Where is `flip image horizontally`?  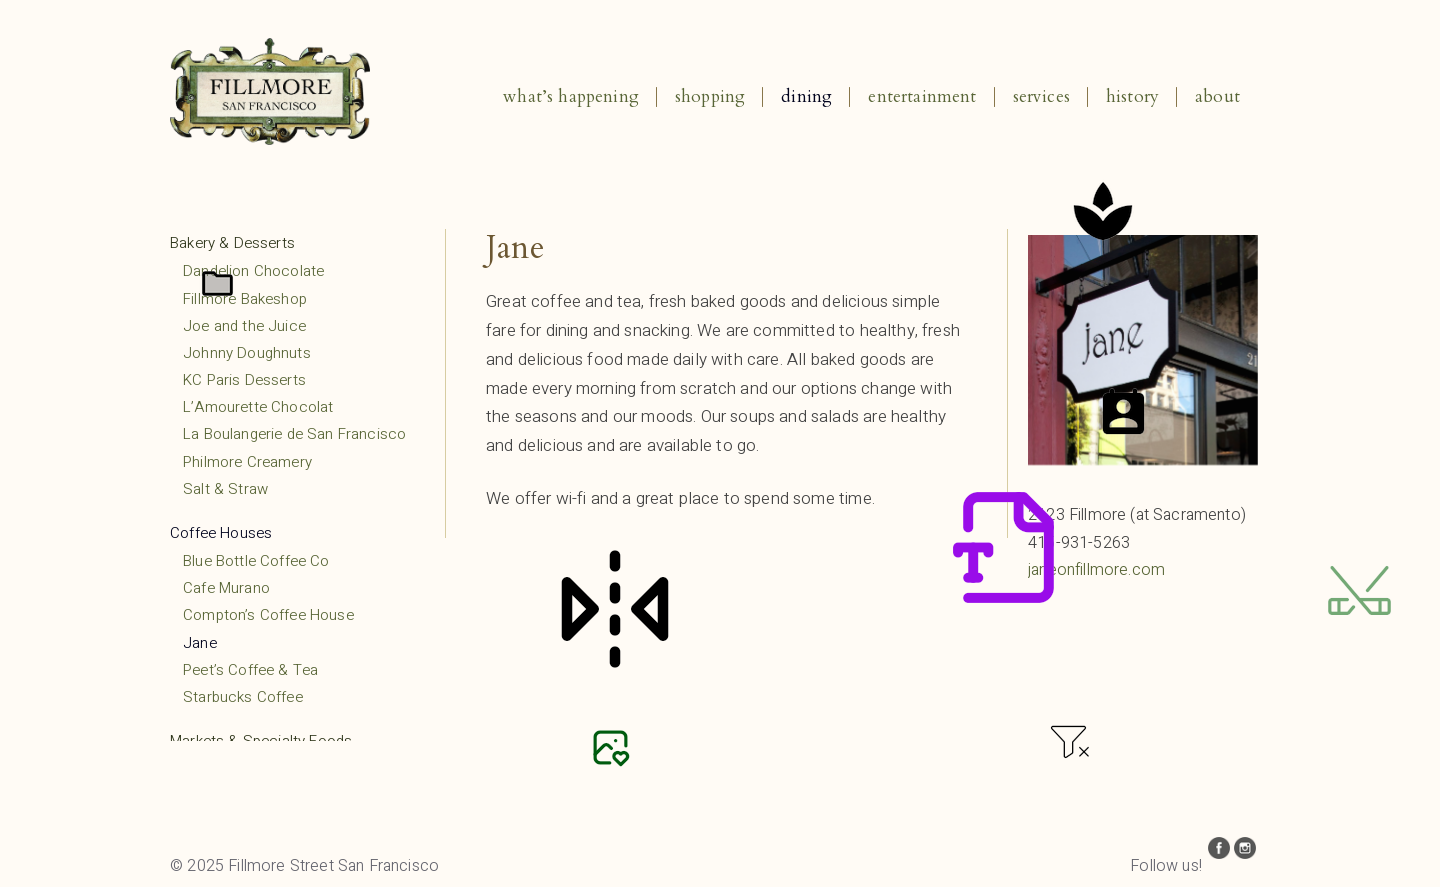 flip image horizontally is located at coordinates (615, 609).